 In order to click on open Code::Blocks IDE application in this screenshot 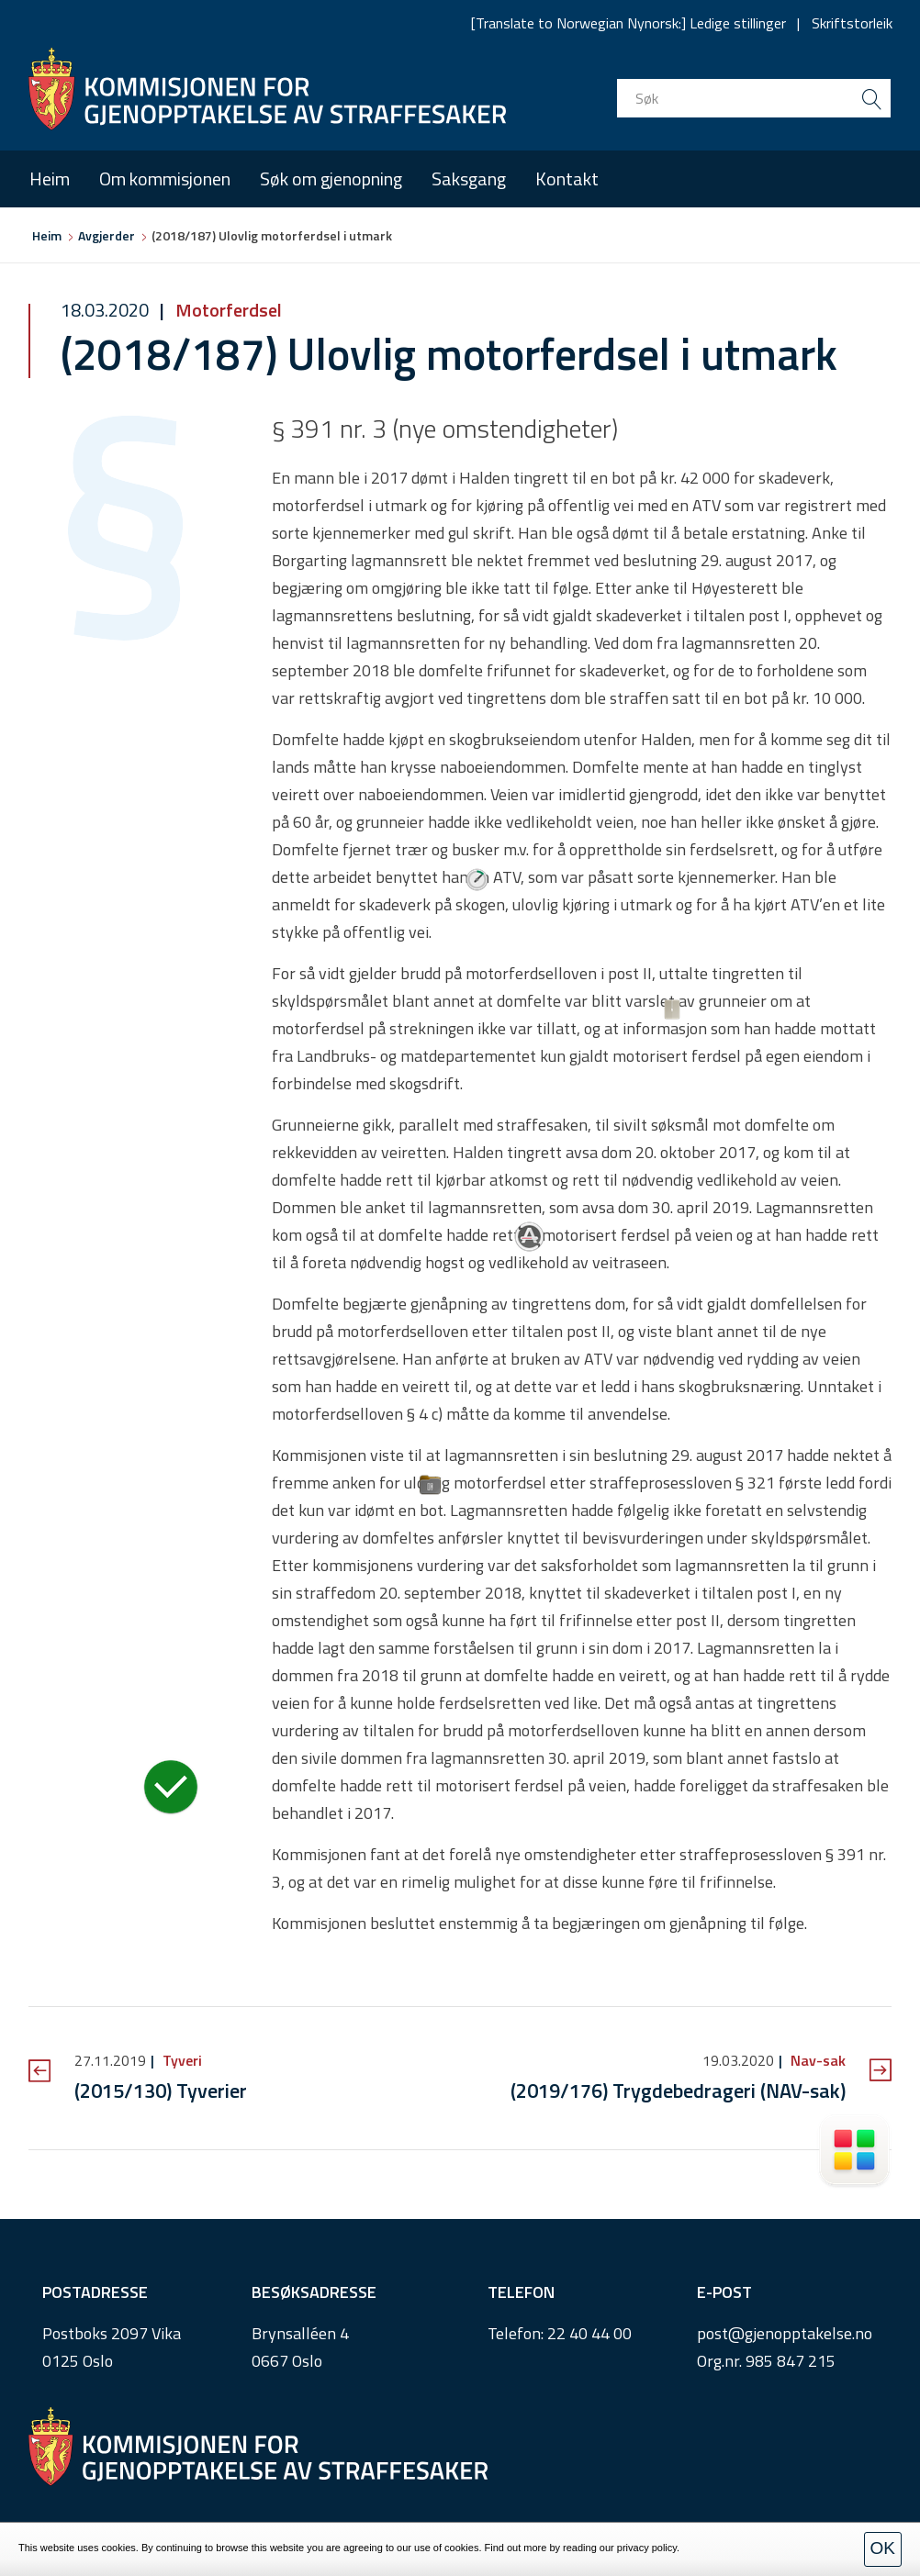, I will do `click(854, 2149)`.